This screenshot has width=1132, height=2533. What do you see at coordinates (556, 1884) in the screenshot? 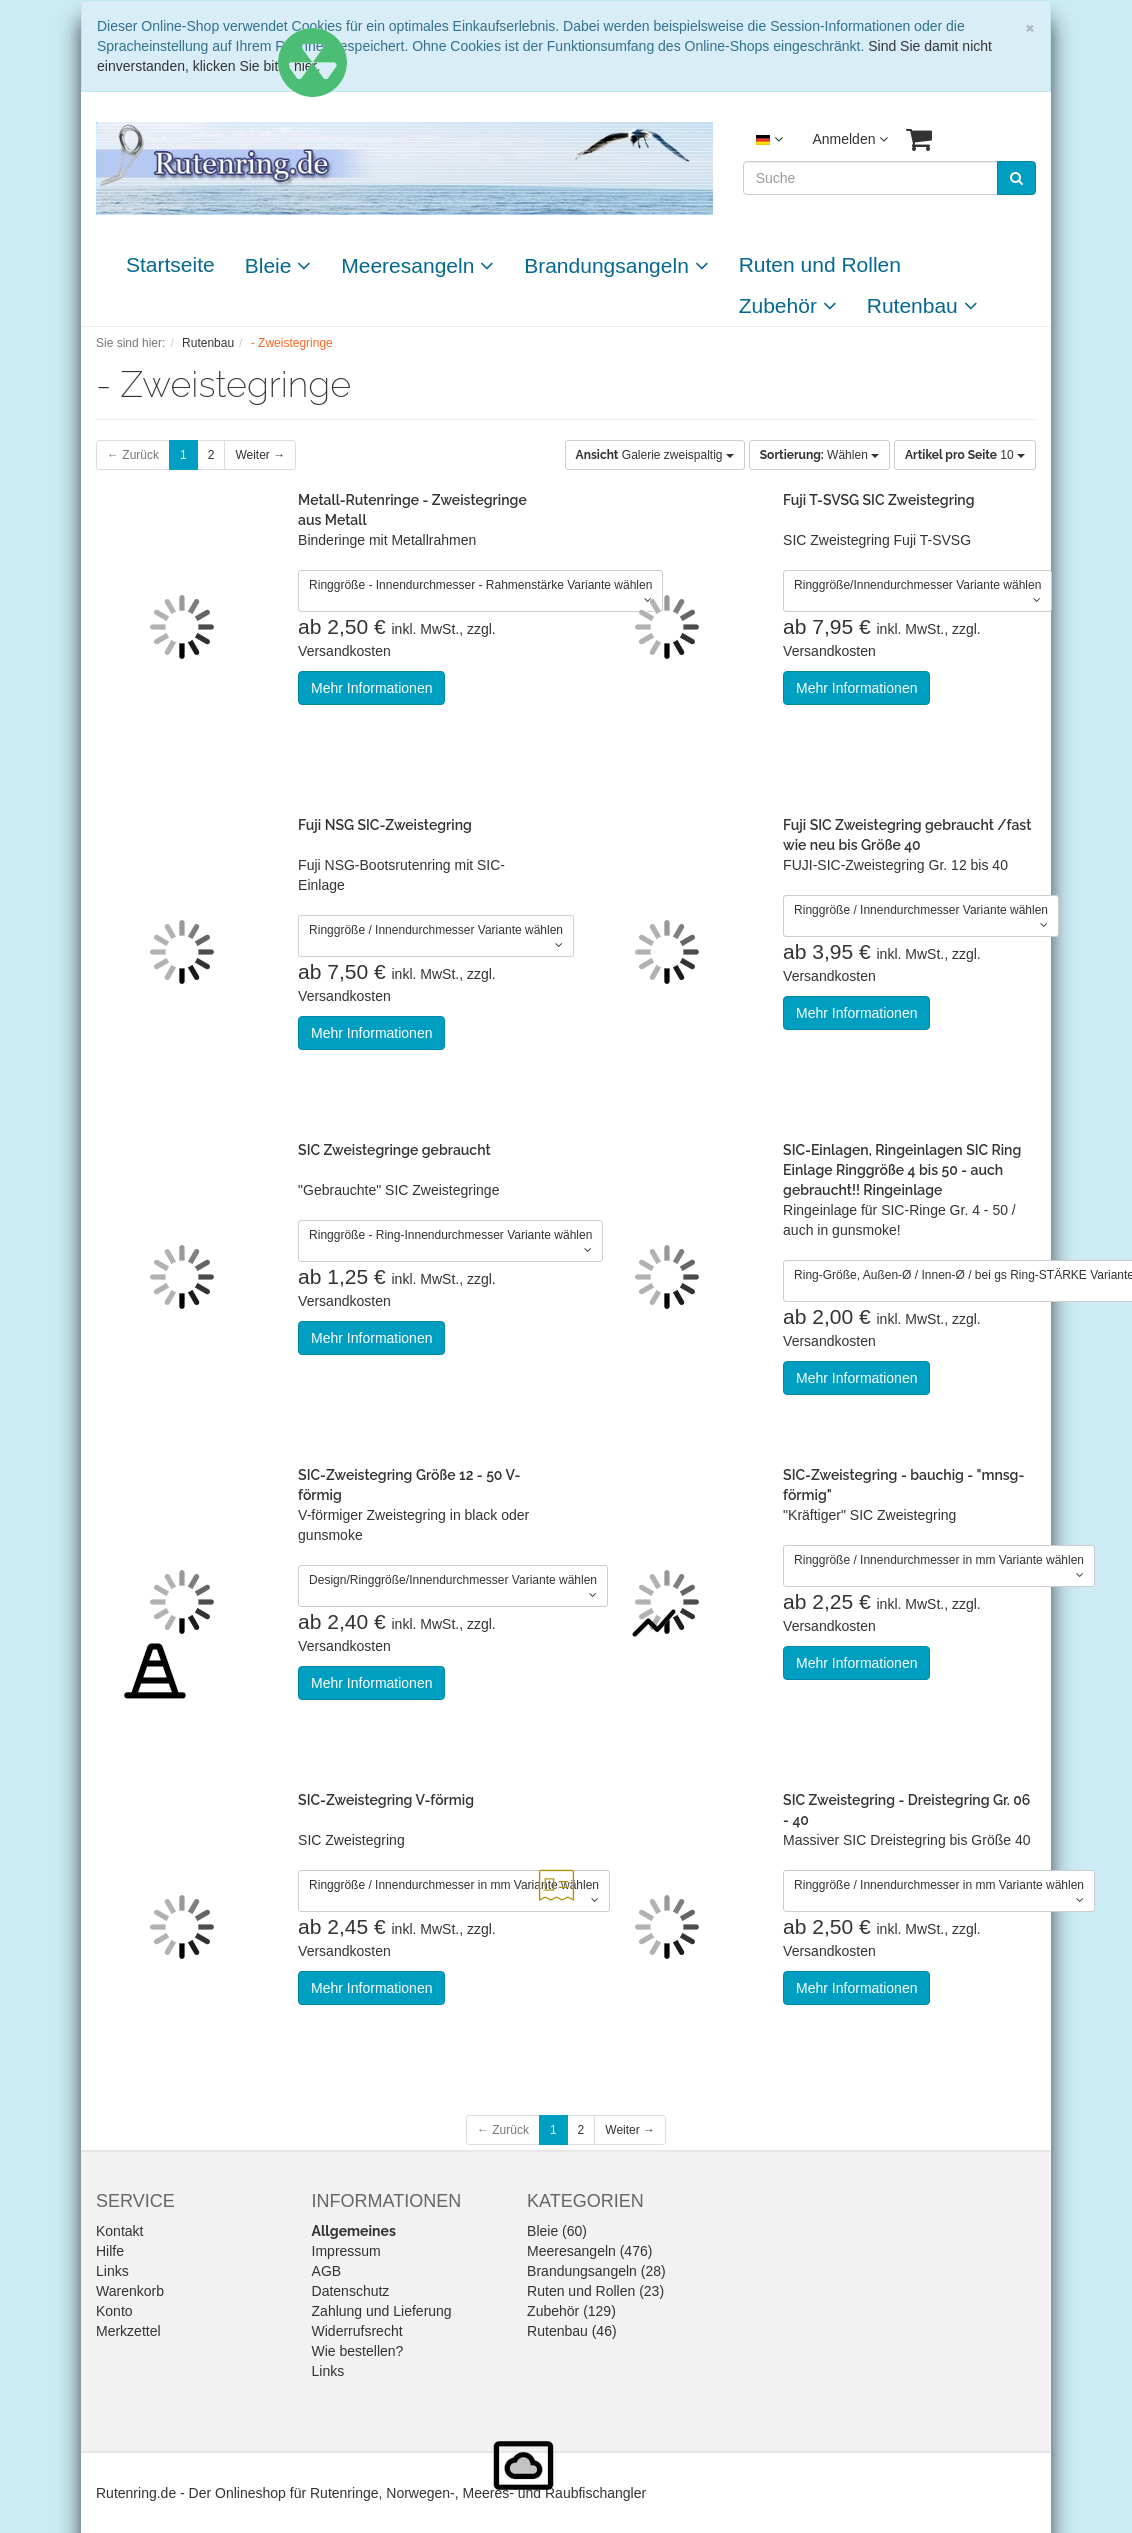
I see `view news articles or press clippings` at bounding box center [556, 1884].